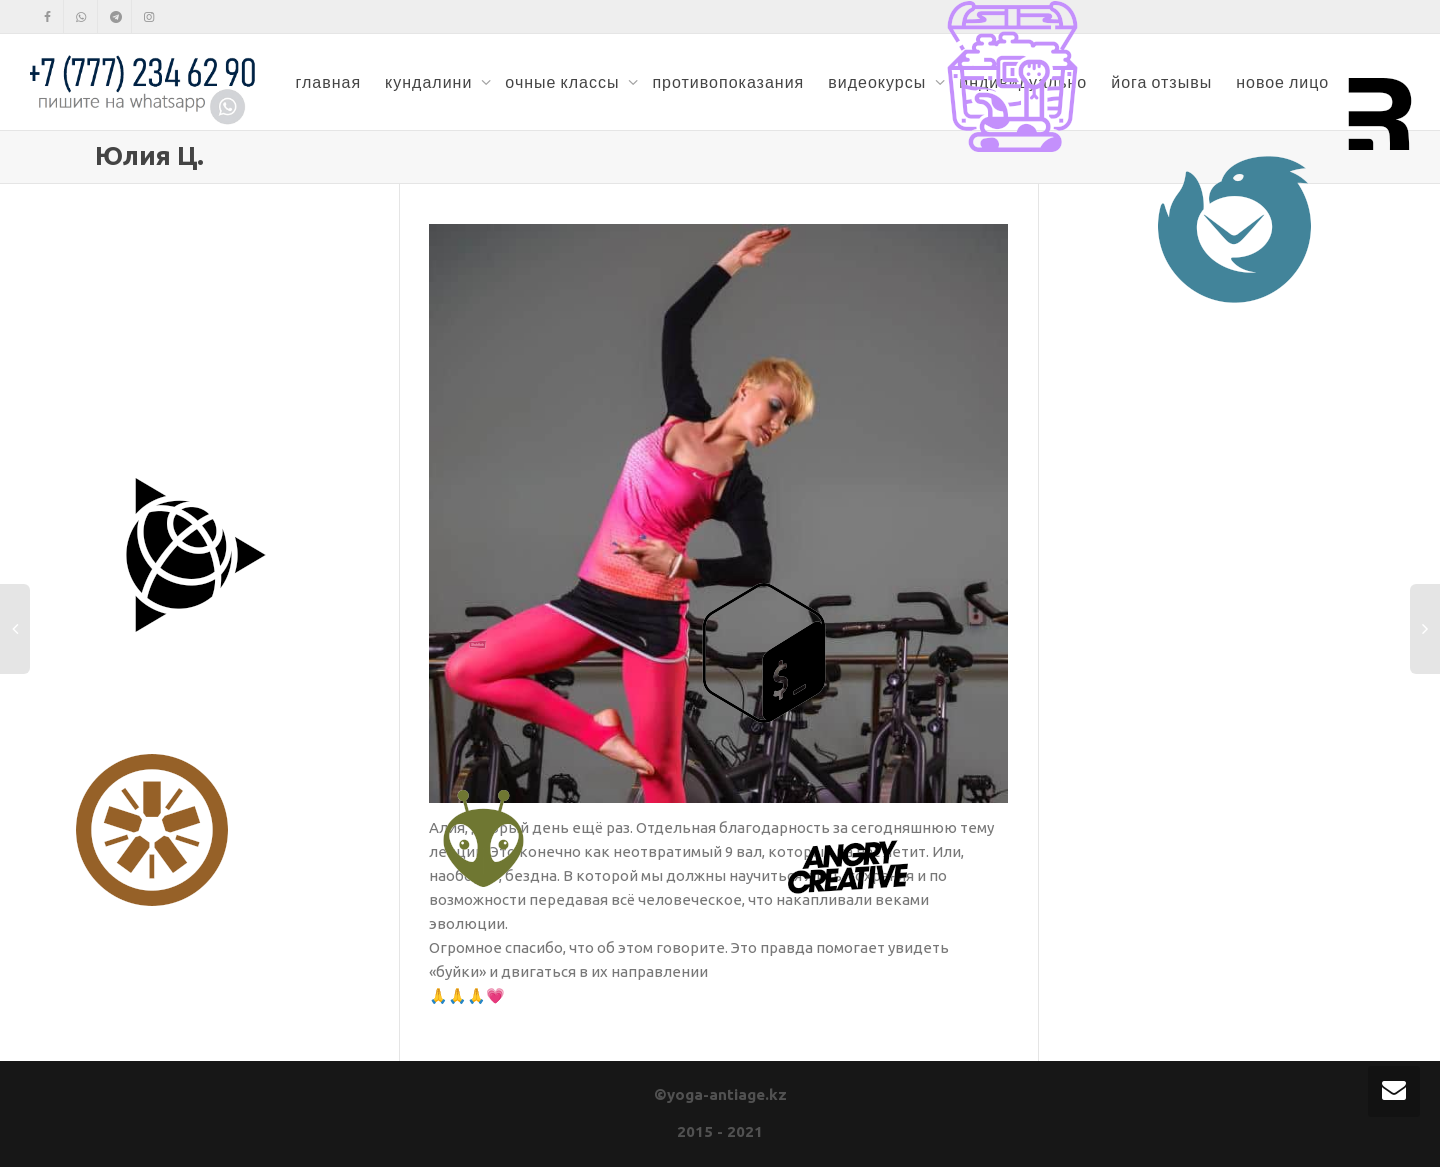 Image resolution: width=1440 pixels, height=1167 pixels. Describe the element at coordinates (152, 830) in the screenshot. I see `jasmine testing framework logo` at that location.